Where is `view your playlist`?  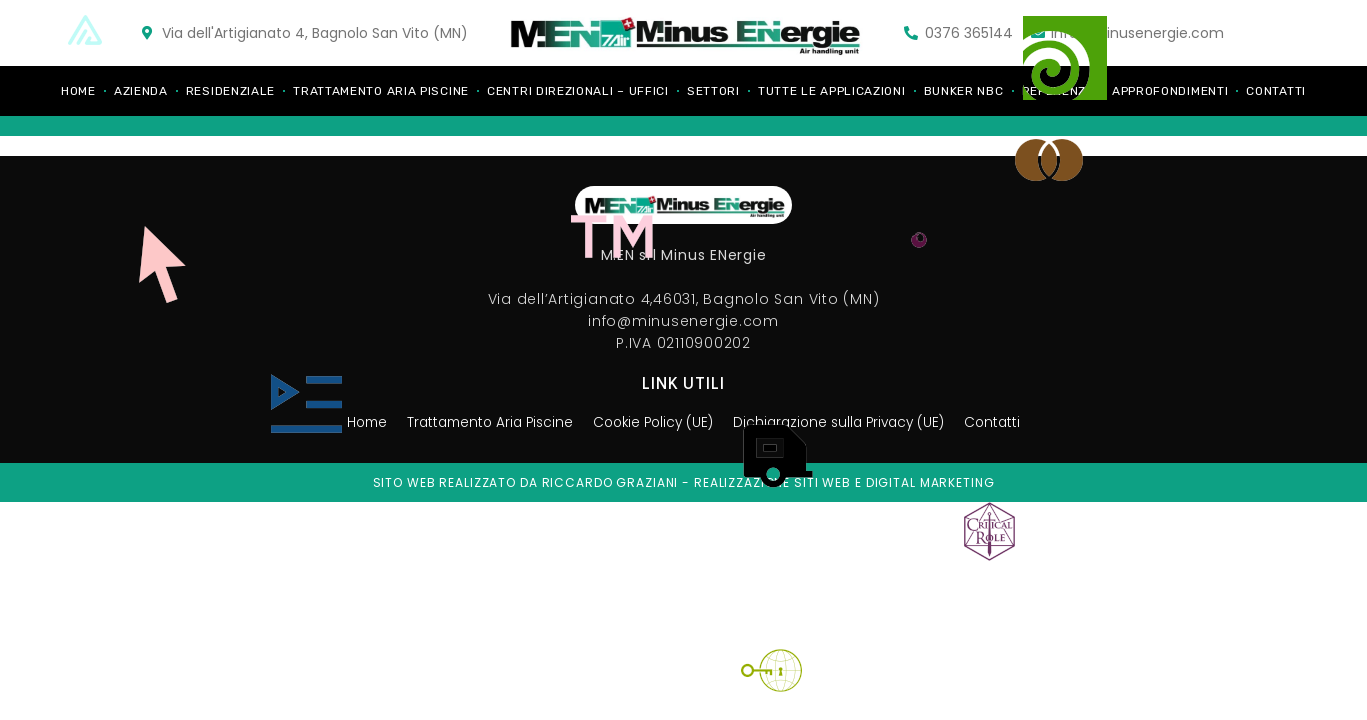 view your playlist is located at coordinates (306, 404).